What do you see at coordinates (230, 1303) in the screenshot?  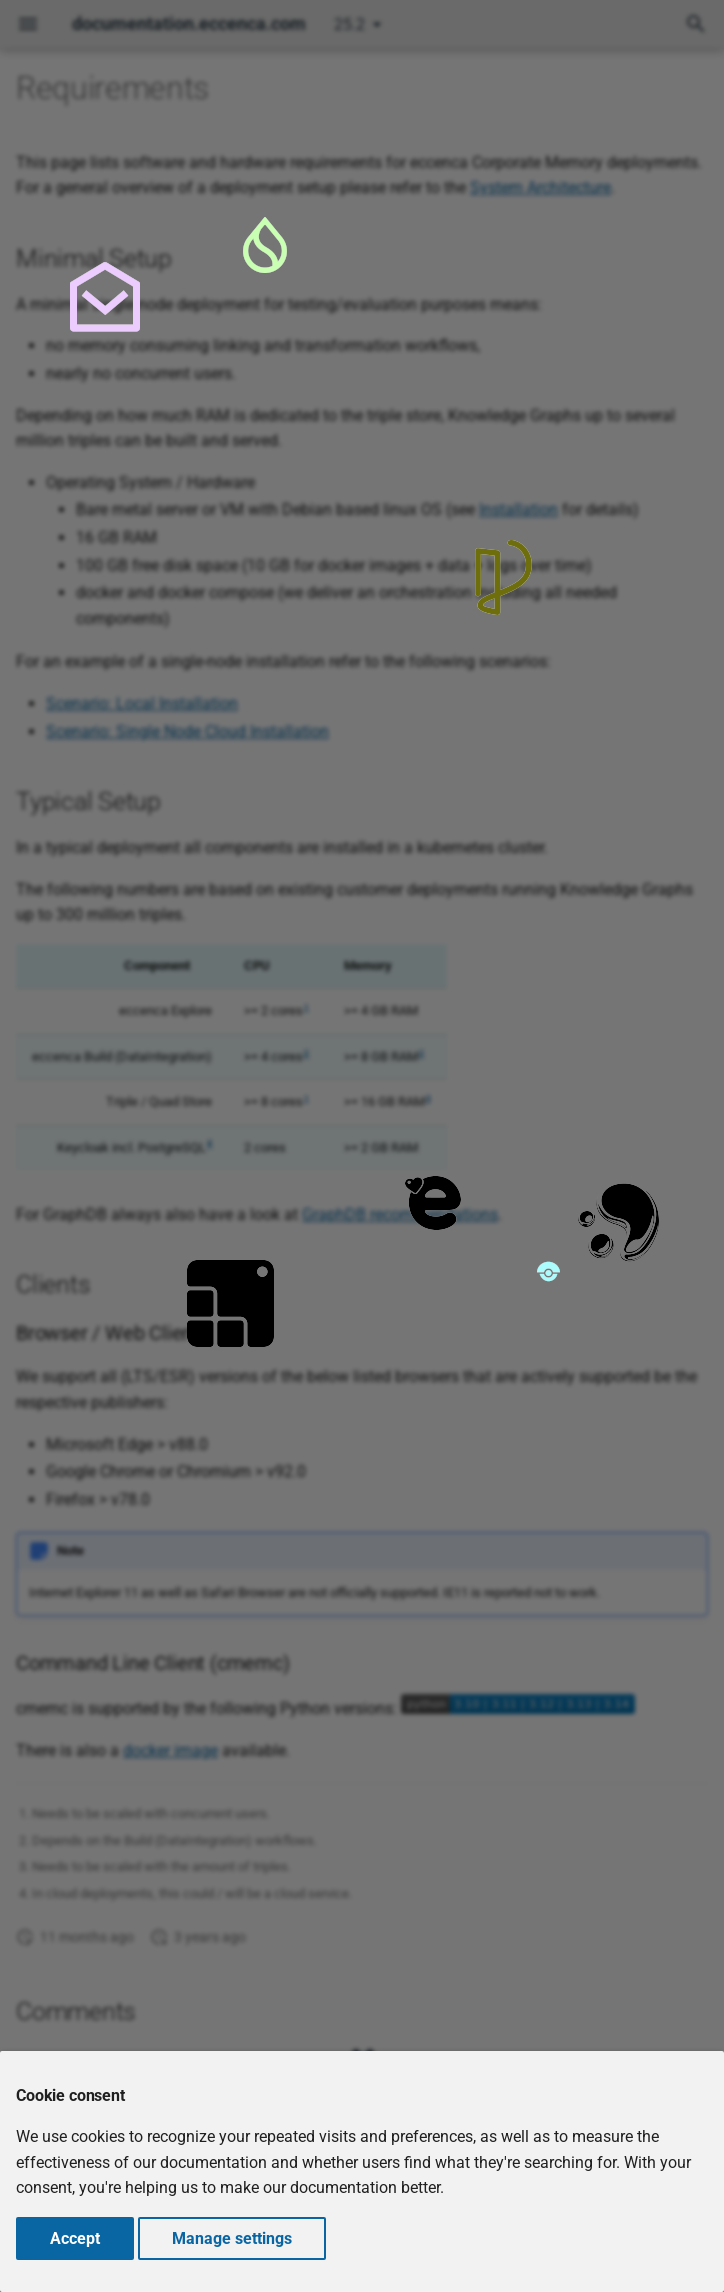 I see `LVGL graphics library logo` at bounding box center [230, 1303].